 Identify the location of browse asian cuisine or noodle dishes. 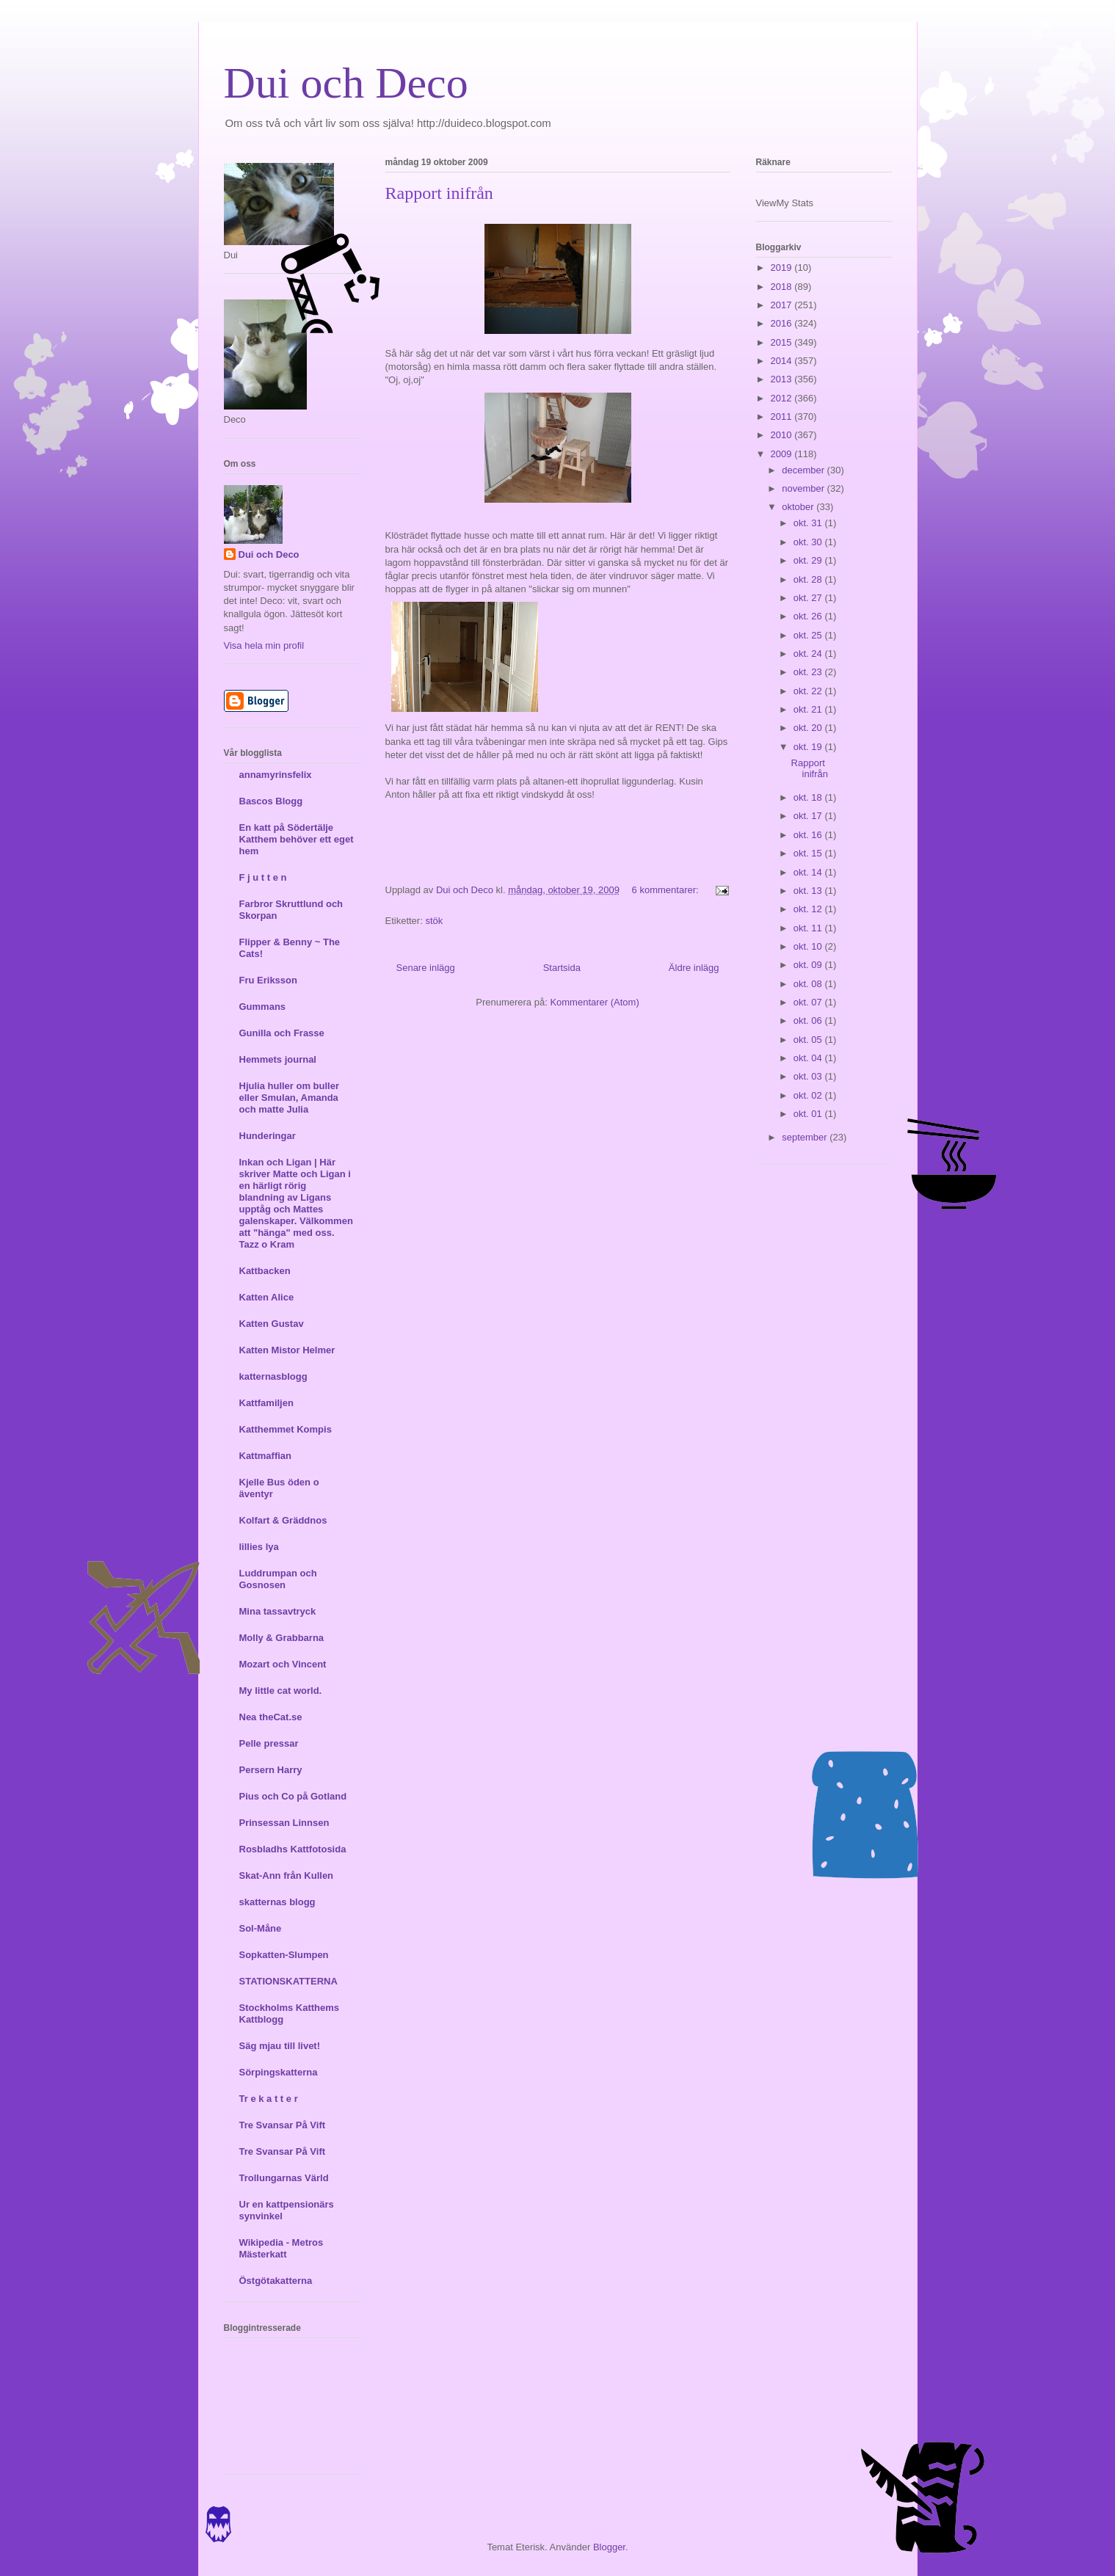
(954, 1163).